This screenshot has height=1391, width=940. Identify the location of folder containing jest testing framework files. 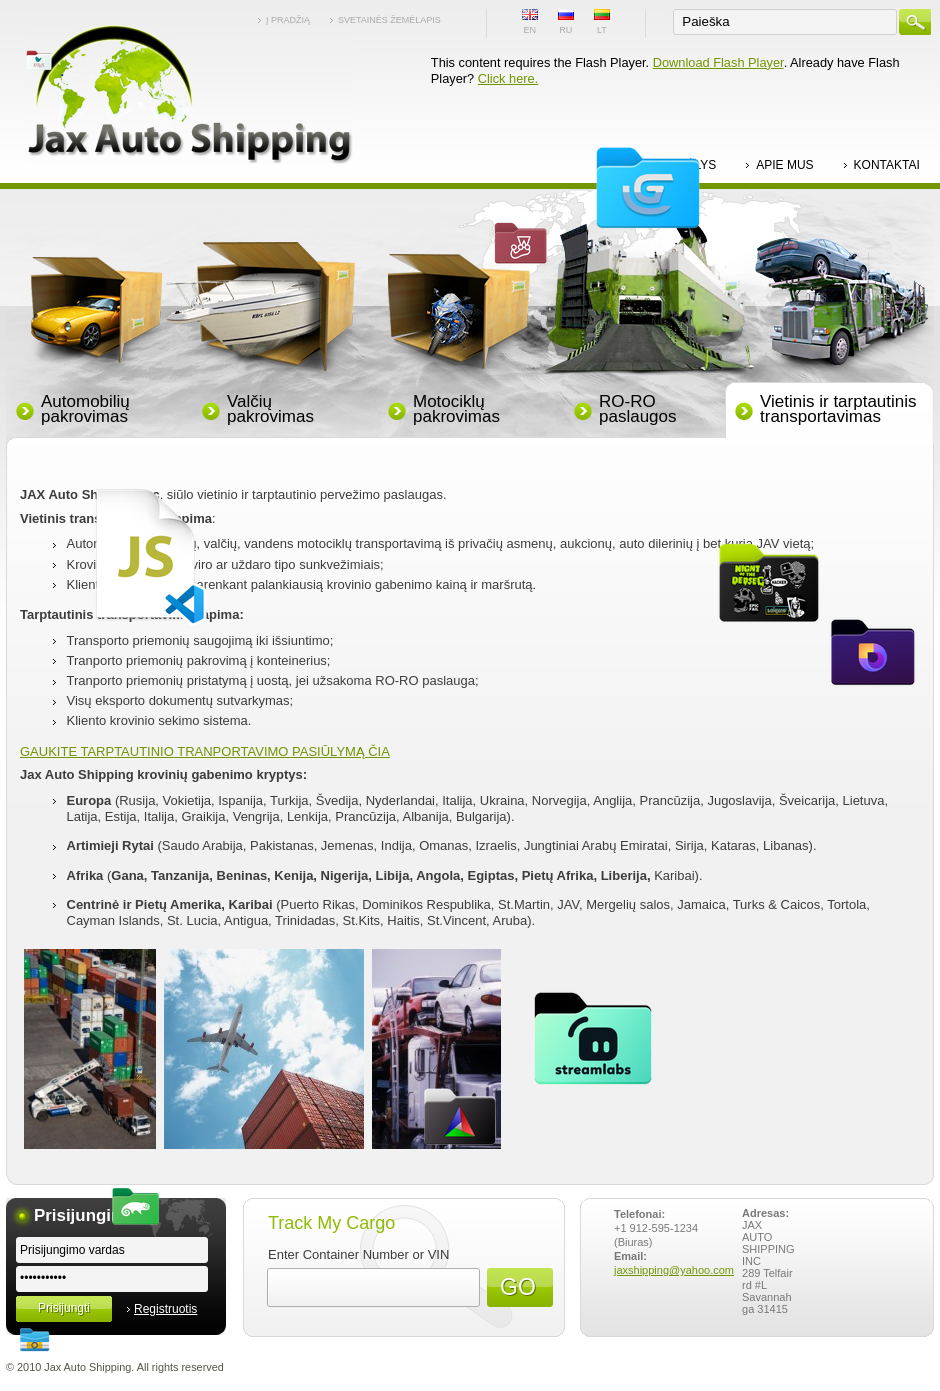
(520, 244).